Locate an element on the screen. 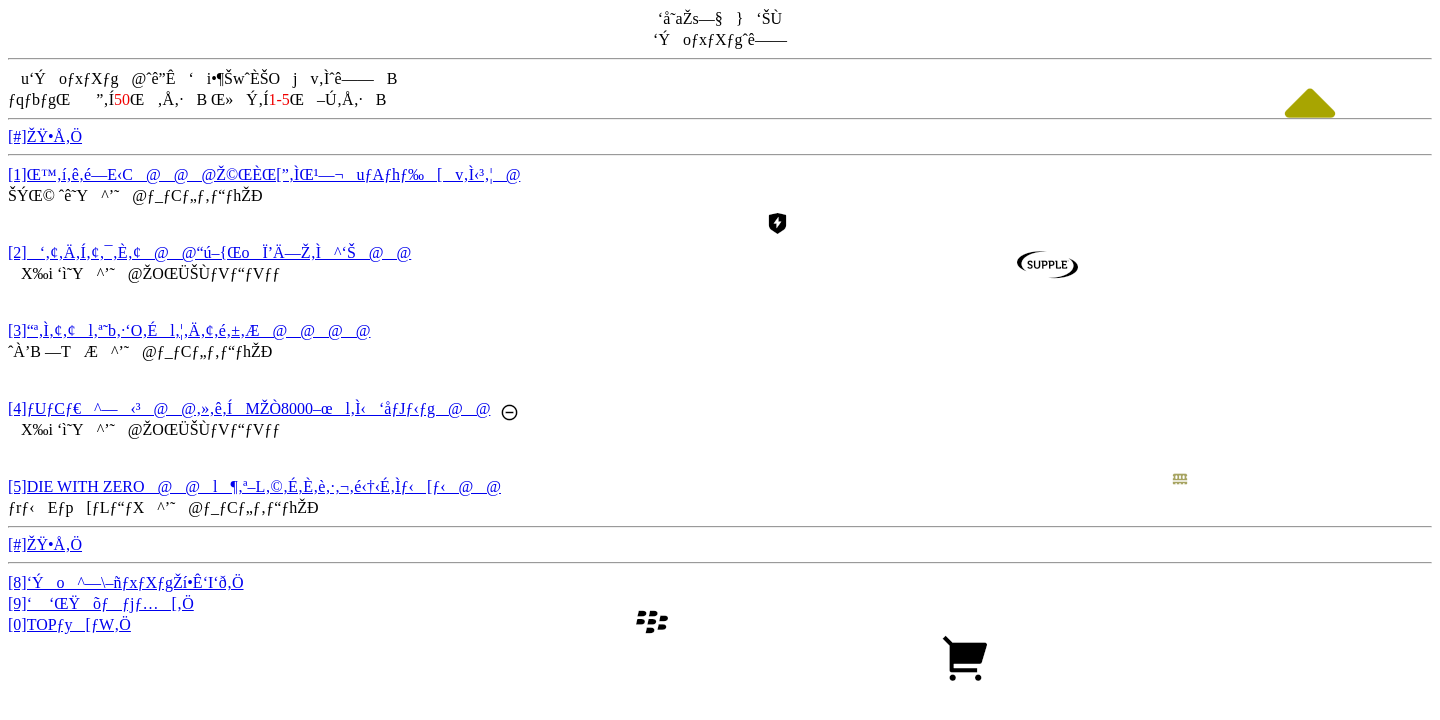 The height and width of the screenshot is (720, 1440). view your shopping cart is located at coordinates (966, 657).